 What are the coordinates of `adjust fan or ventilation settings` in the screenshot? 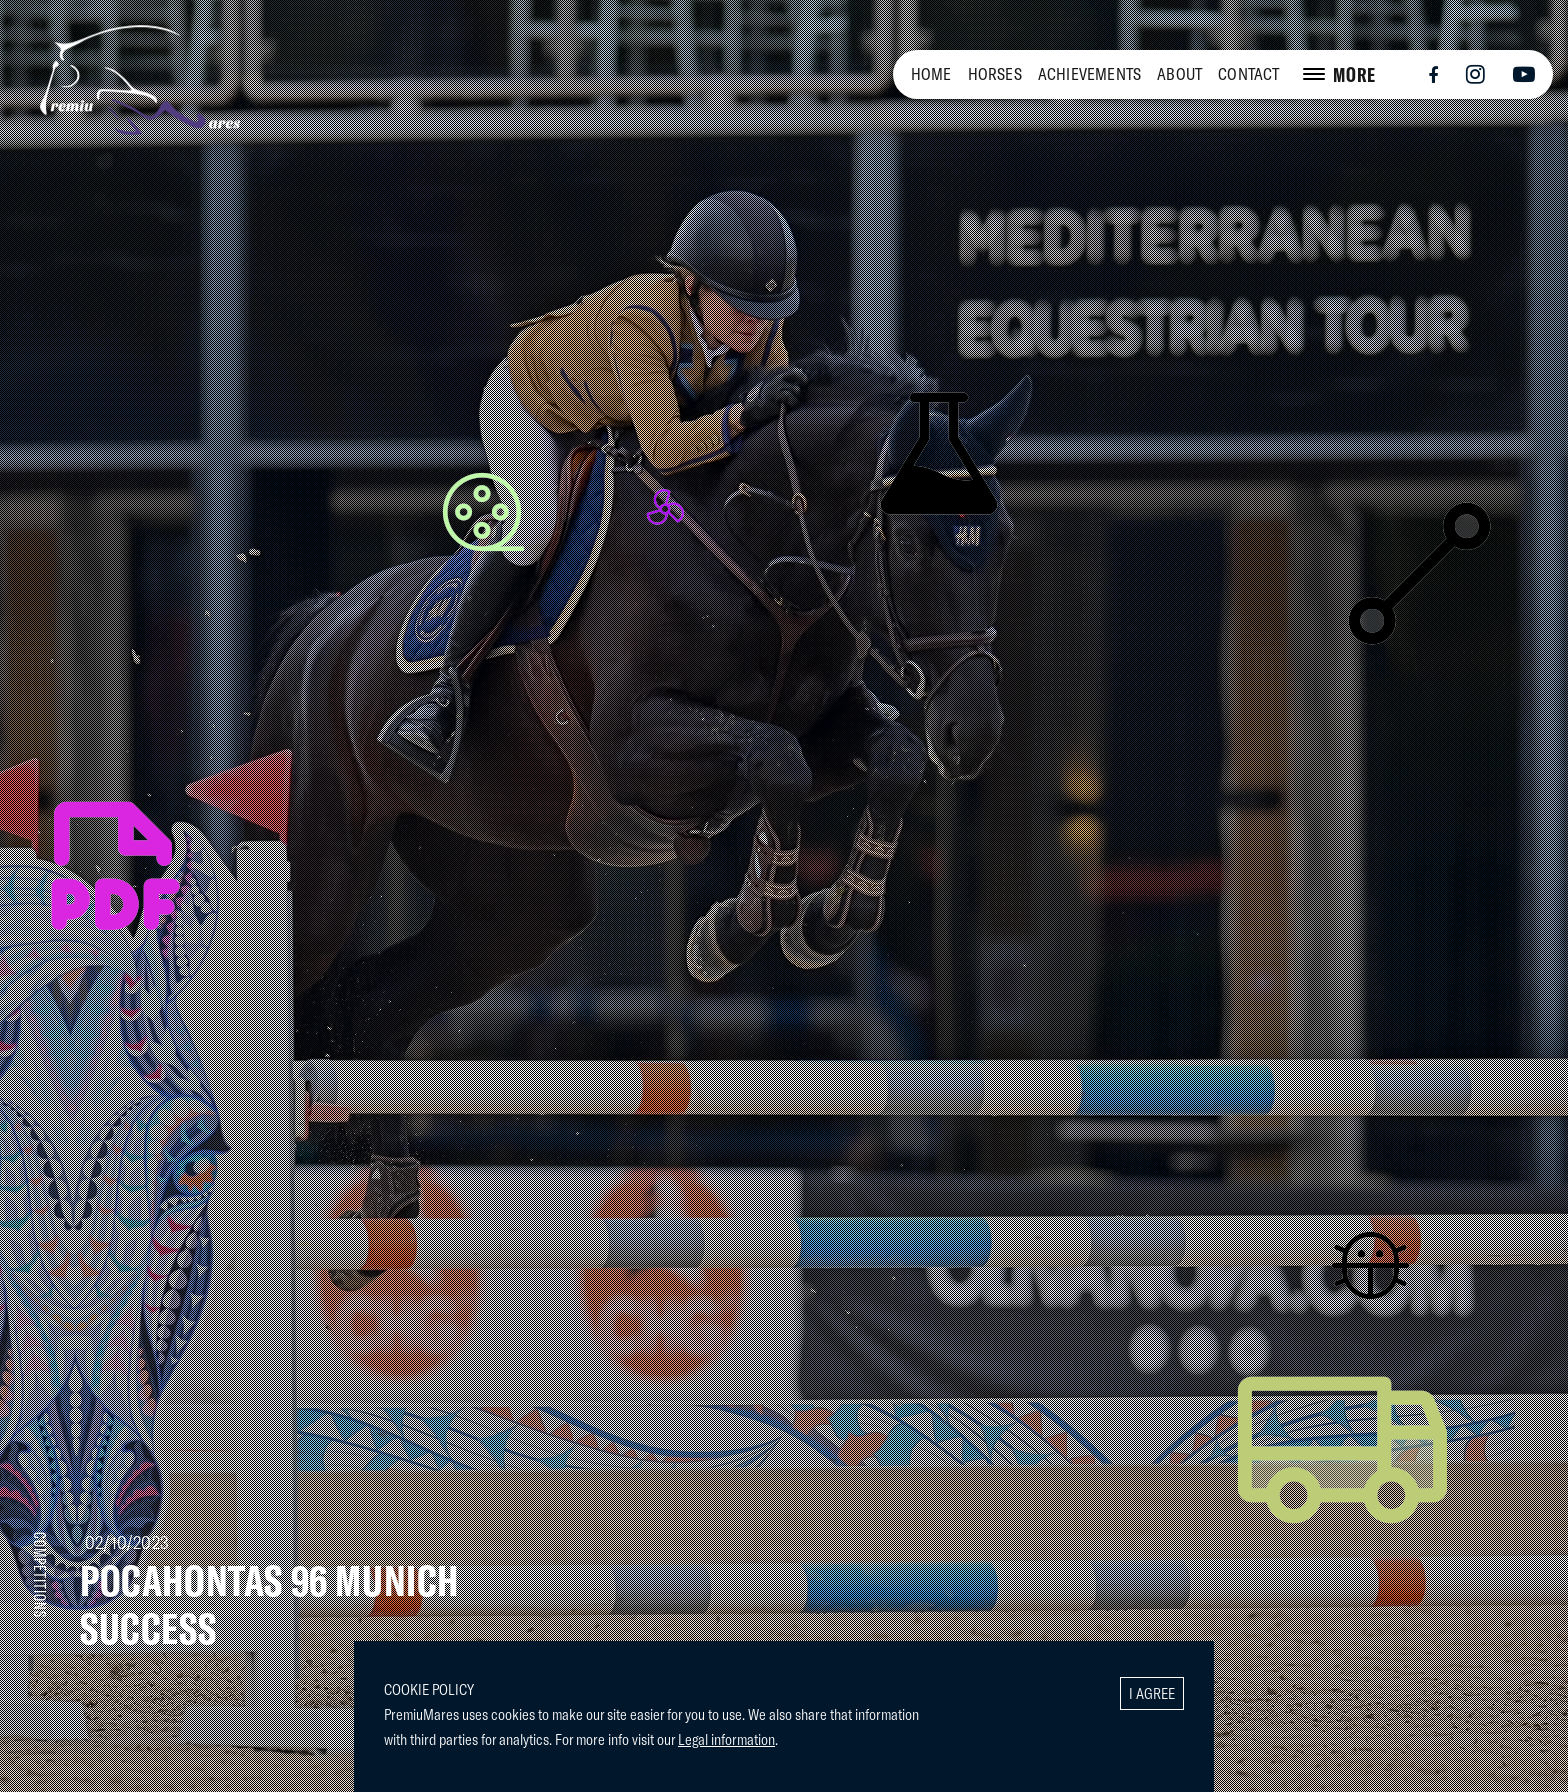 It's located at (665, 509).